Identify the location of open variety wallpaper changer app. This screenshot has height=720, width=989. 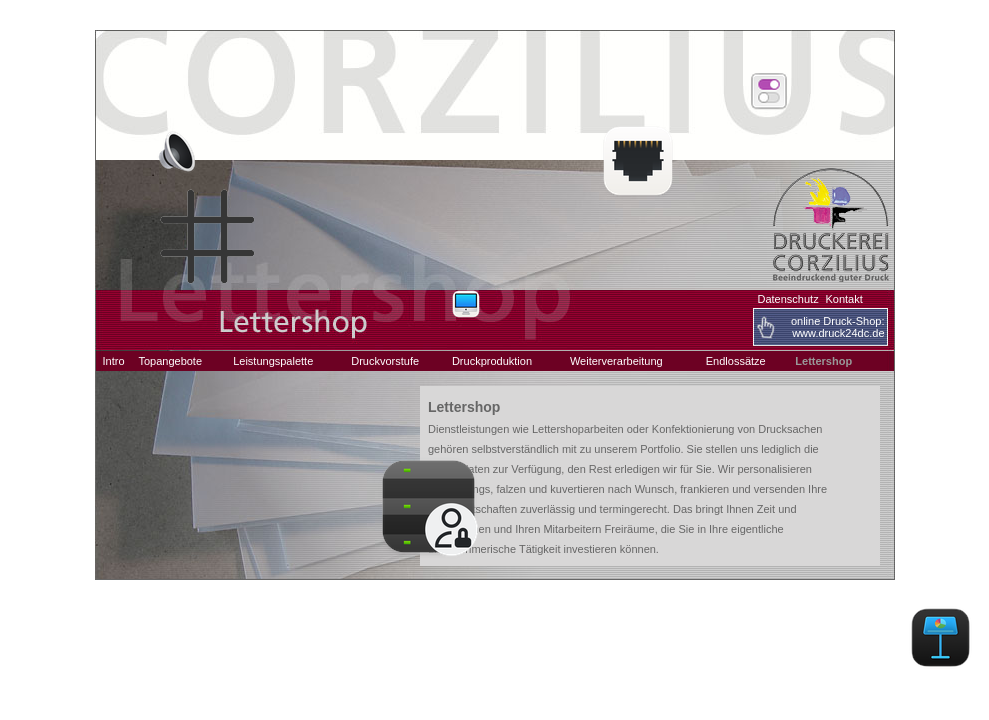
(466, 304).